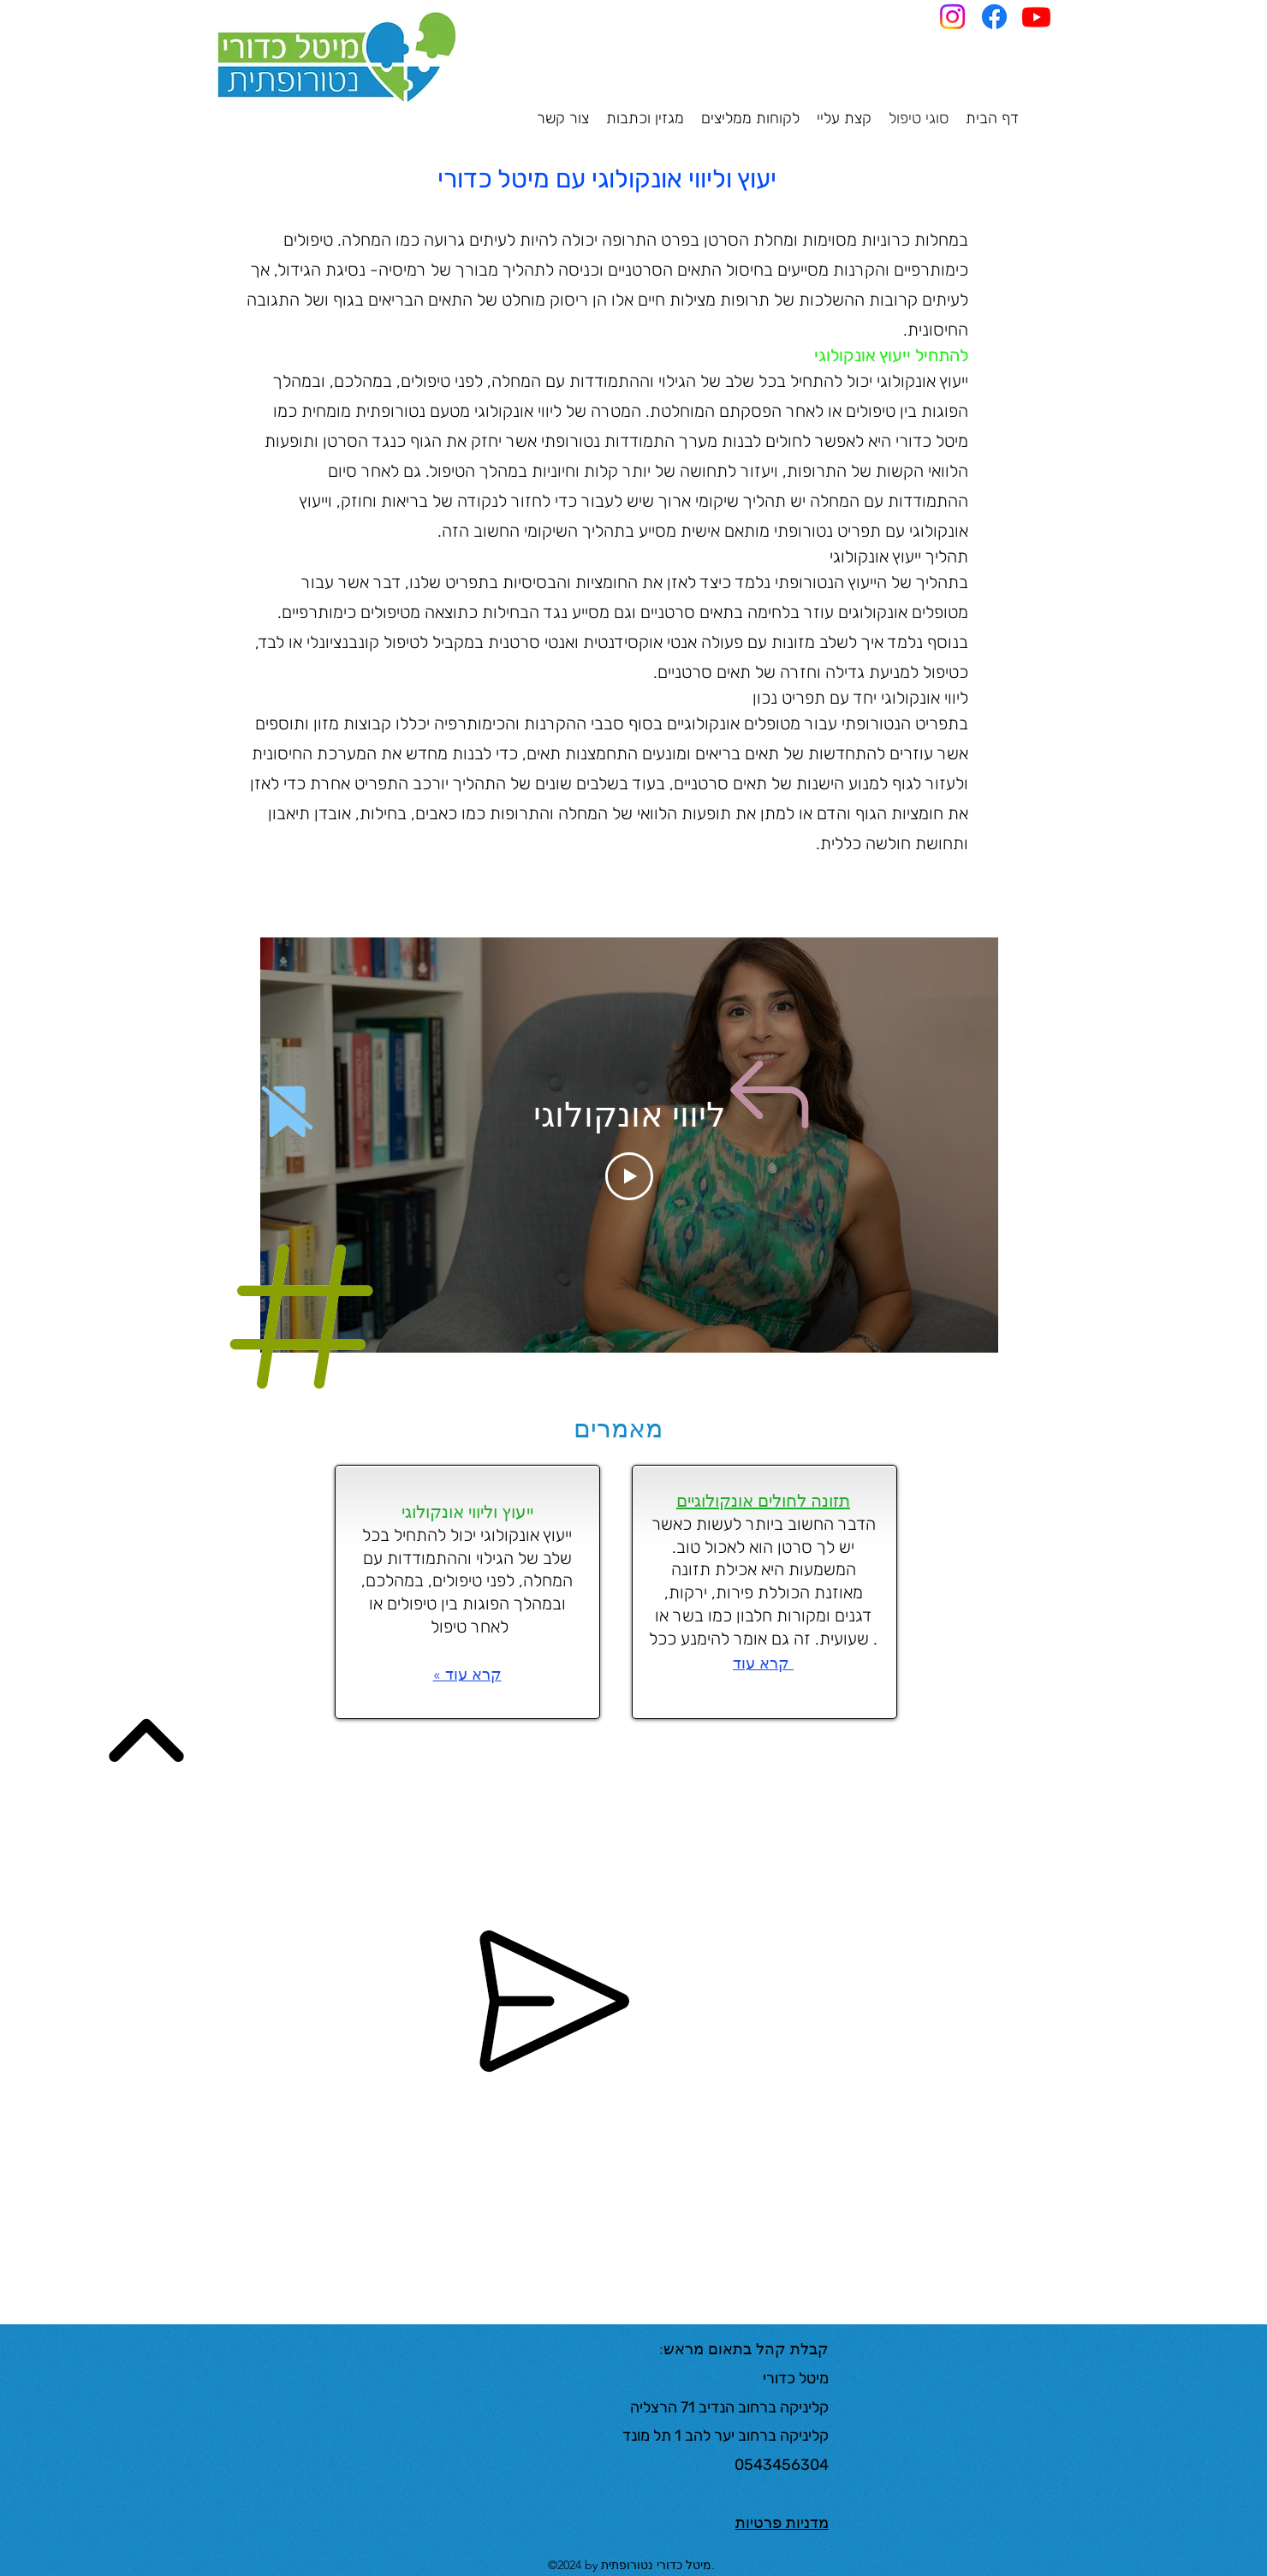  Describe the element at coordinates (768, 1095) in the screenshot. I see `reply to a message or comment` at that location.